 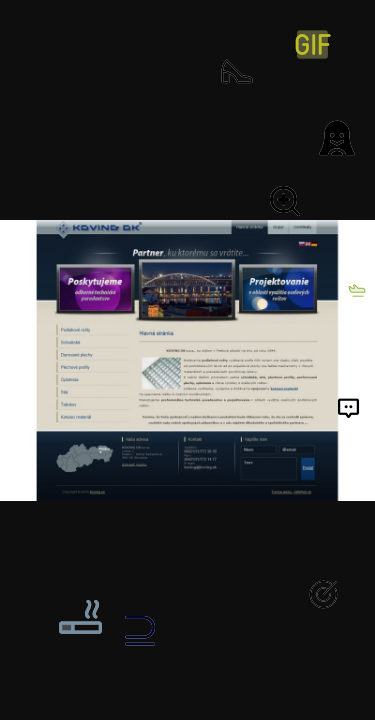 I want to click on zoom in on content or image, so click(x=285, y=201).